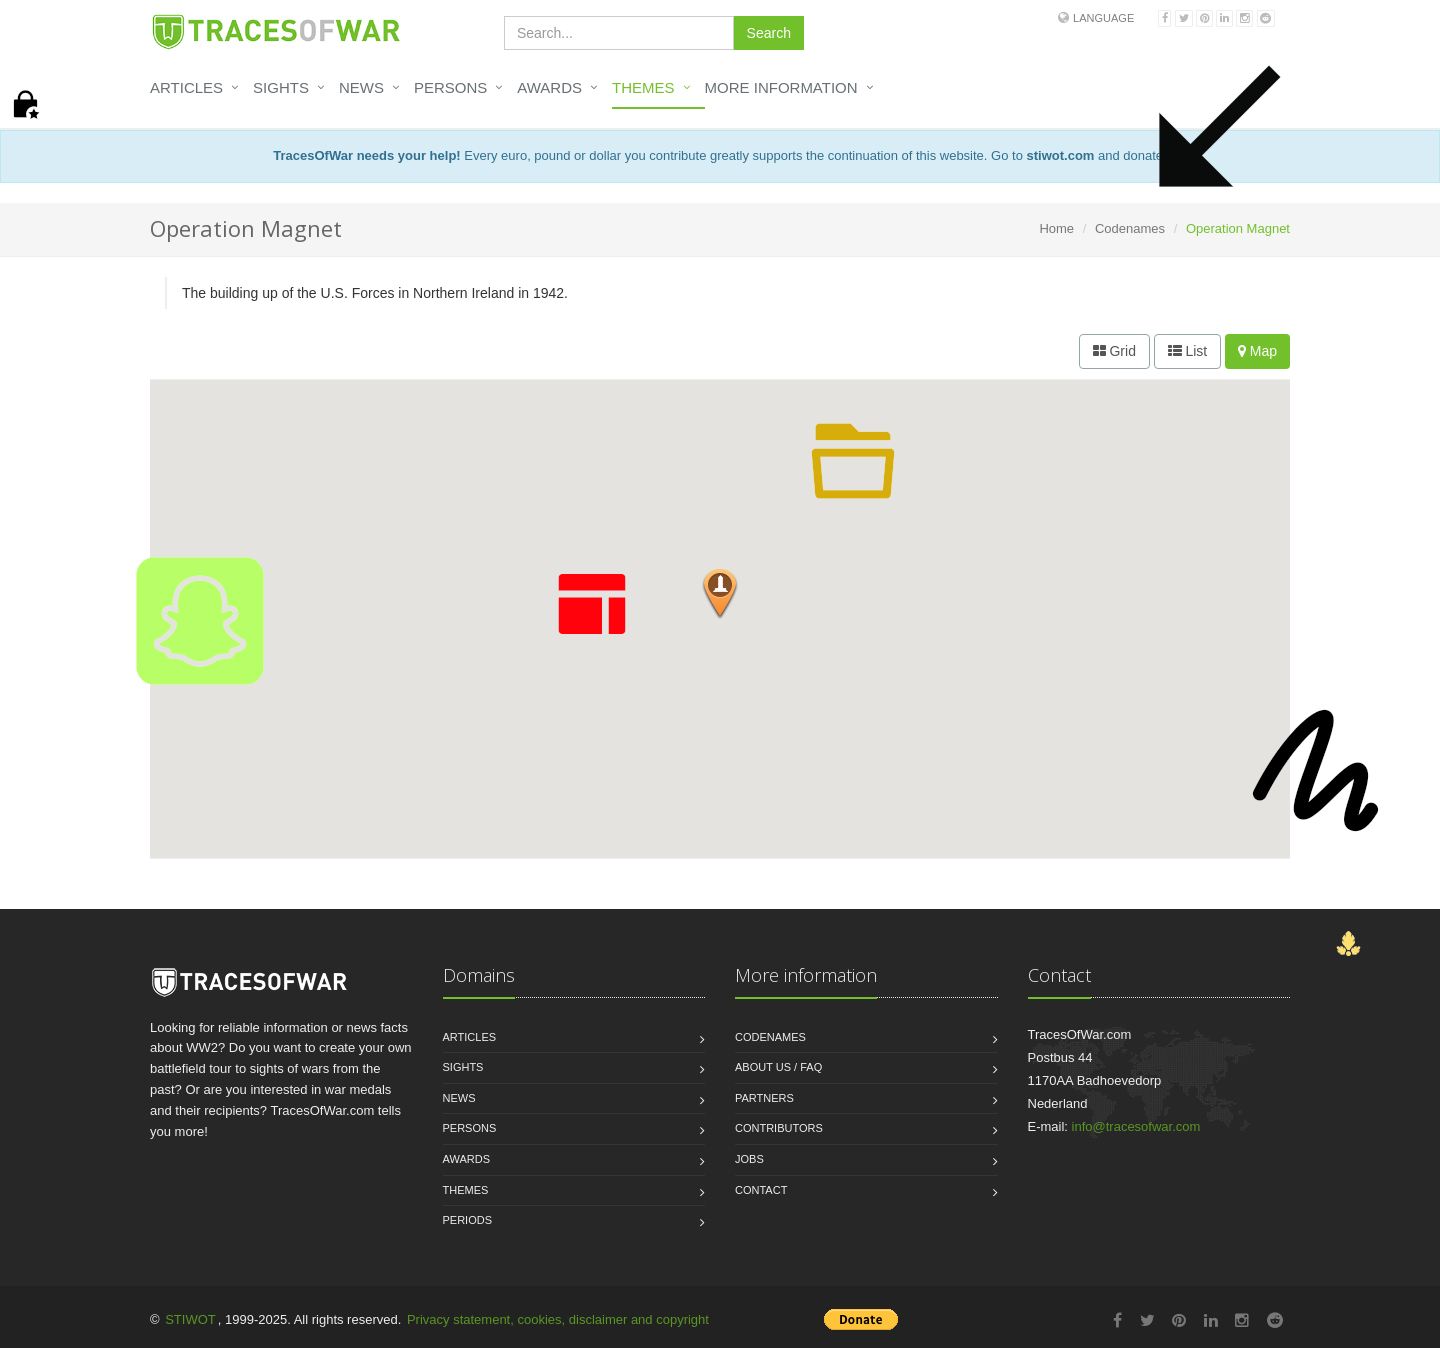 This screenshot has width=1440, height=1348. I want to click on open folder to view files, so click(853, 461).